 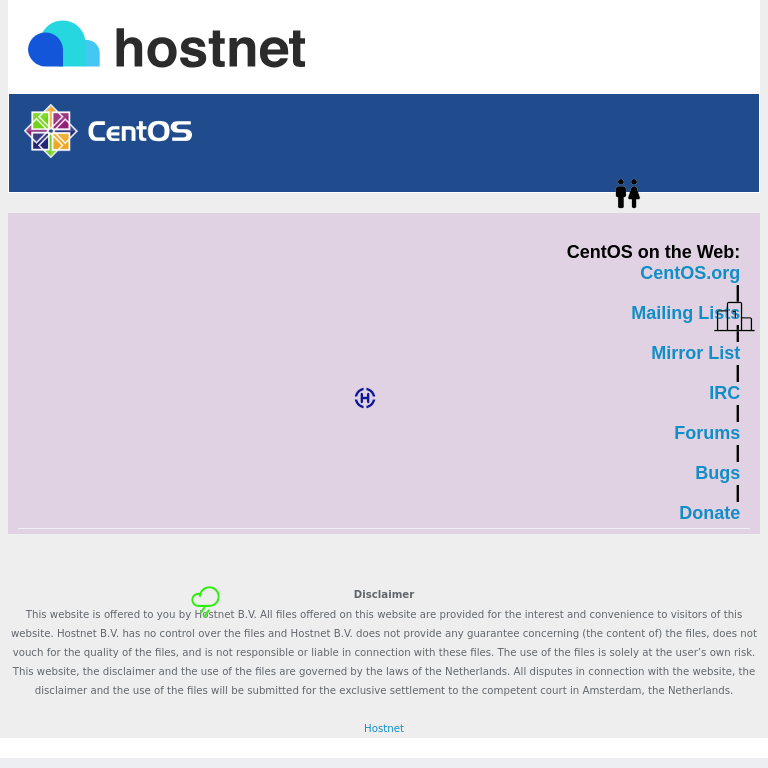 What do you see at coordinates (627, 193) in the screenshot?
I see `locate restroom facilities` at bounding box center [627, 193].